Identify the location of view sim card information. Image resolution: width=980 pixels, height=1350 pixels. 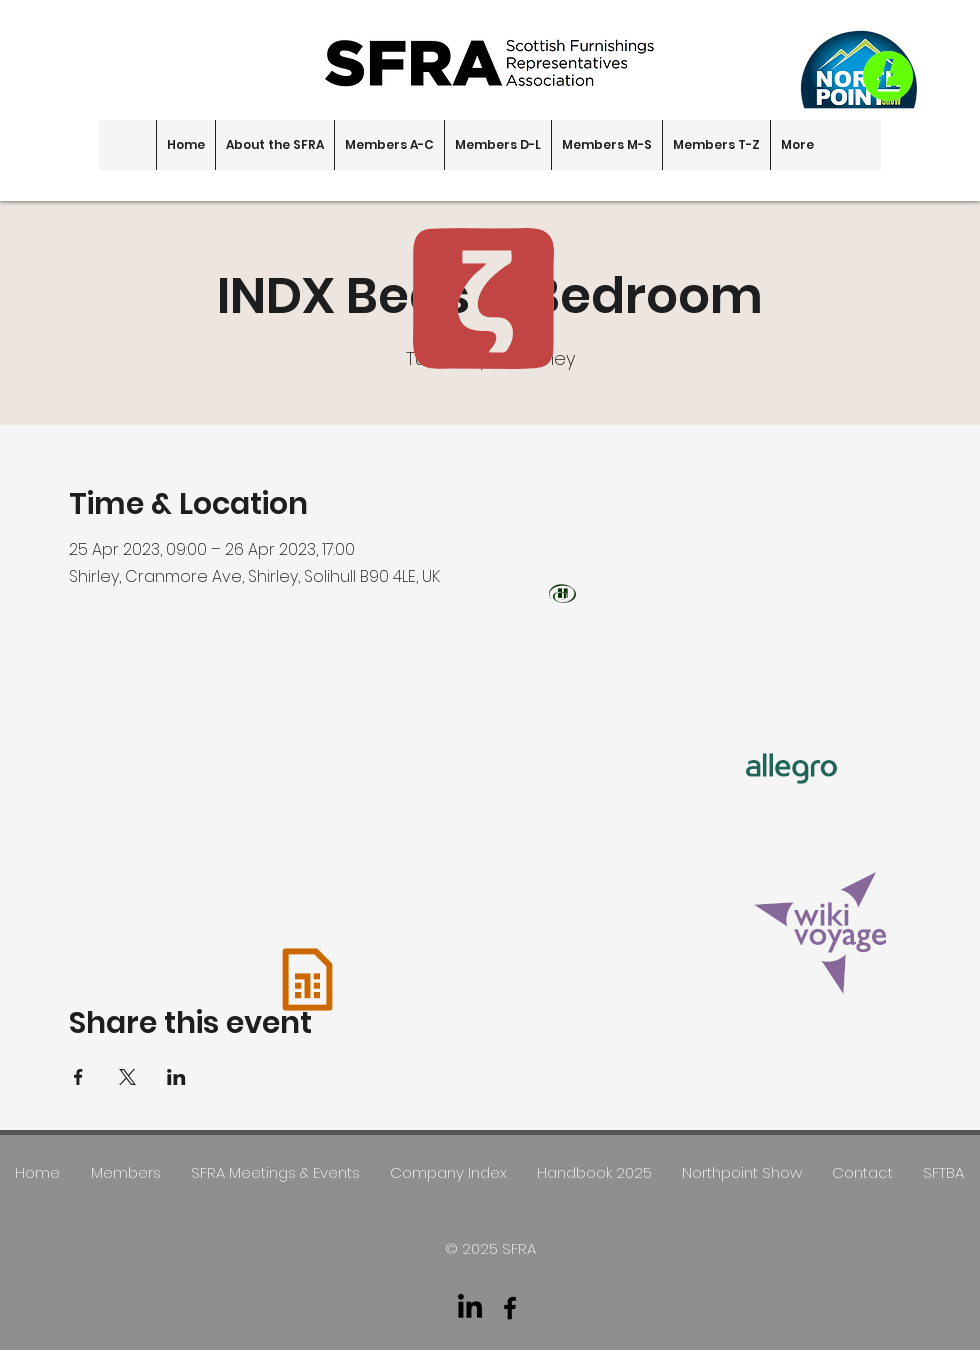
(307, 979).